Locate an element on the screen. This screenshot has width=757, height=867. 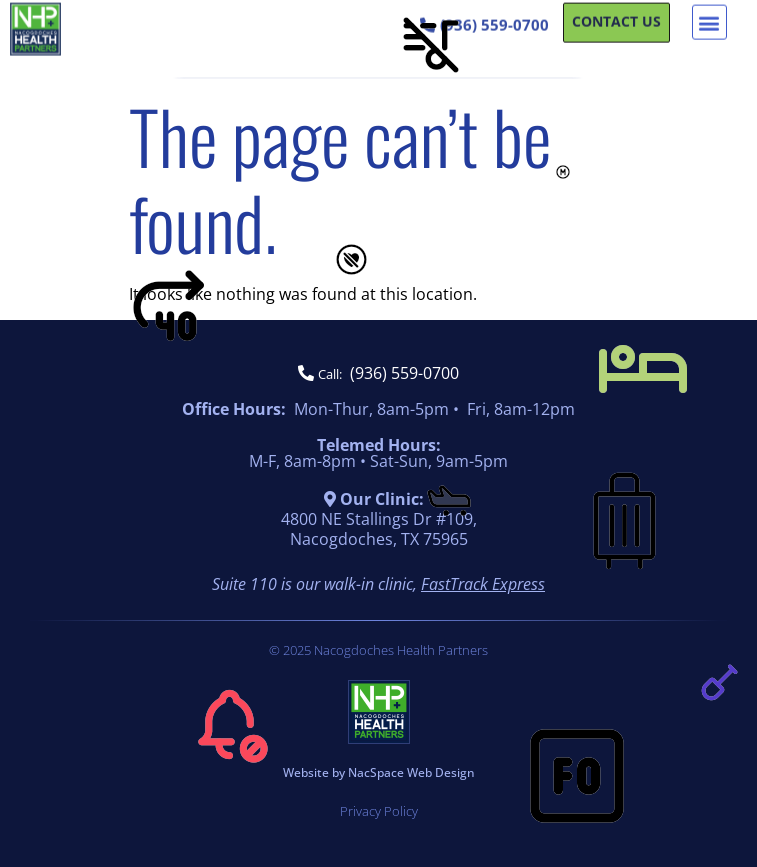
manage travel or trip details is located at coordinates (624, 522).